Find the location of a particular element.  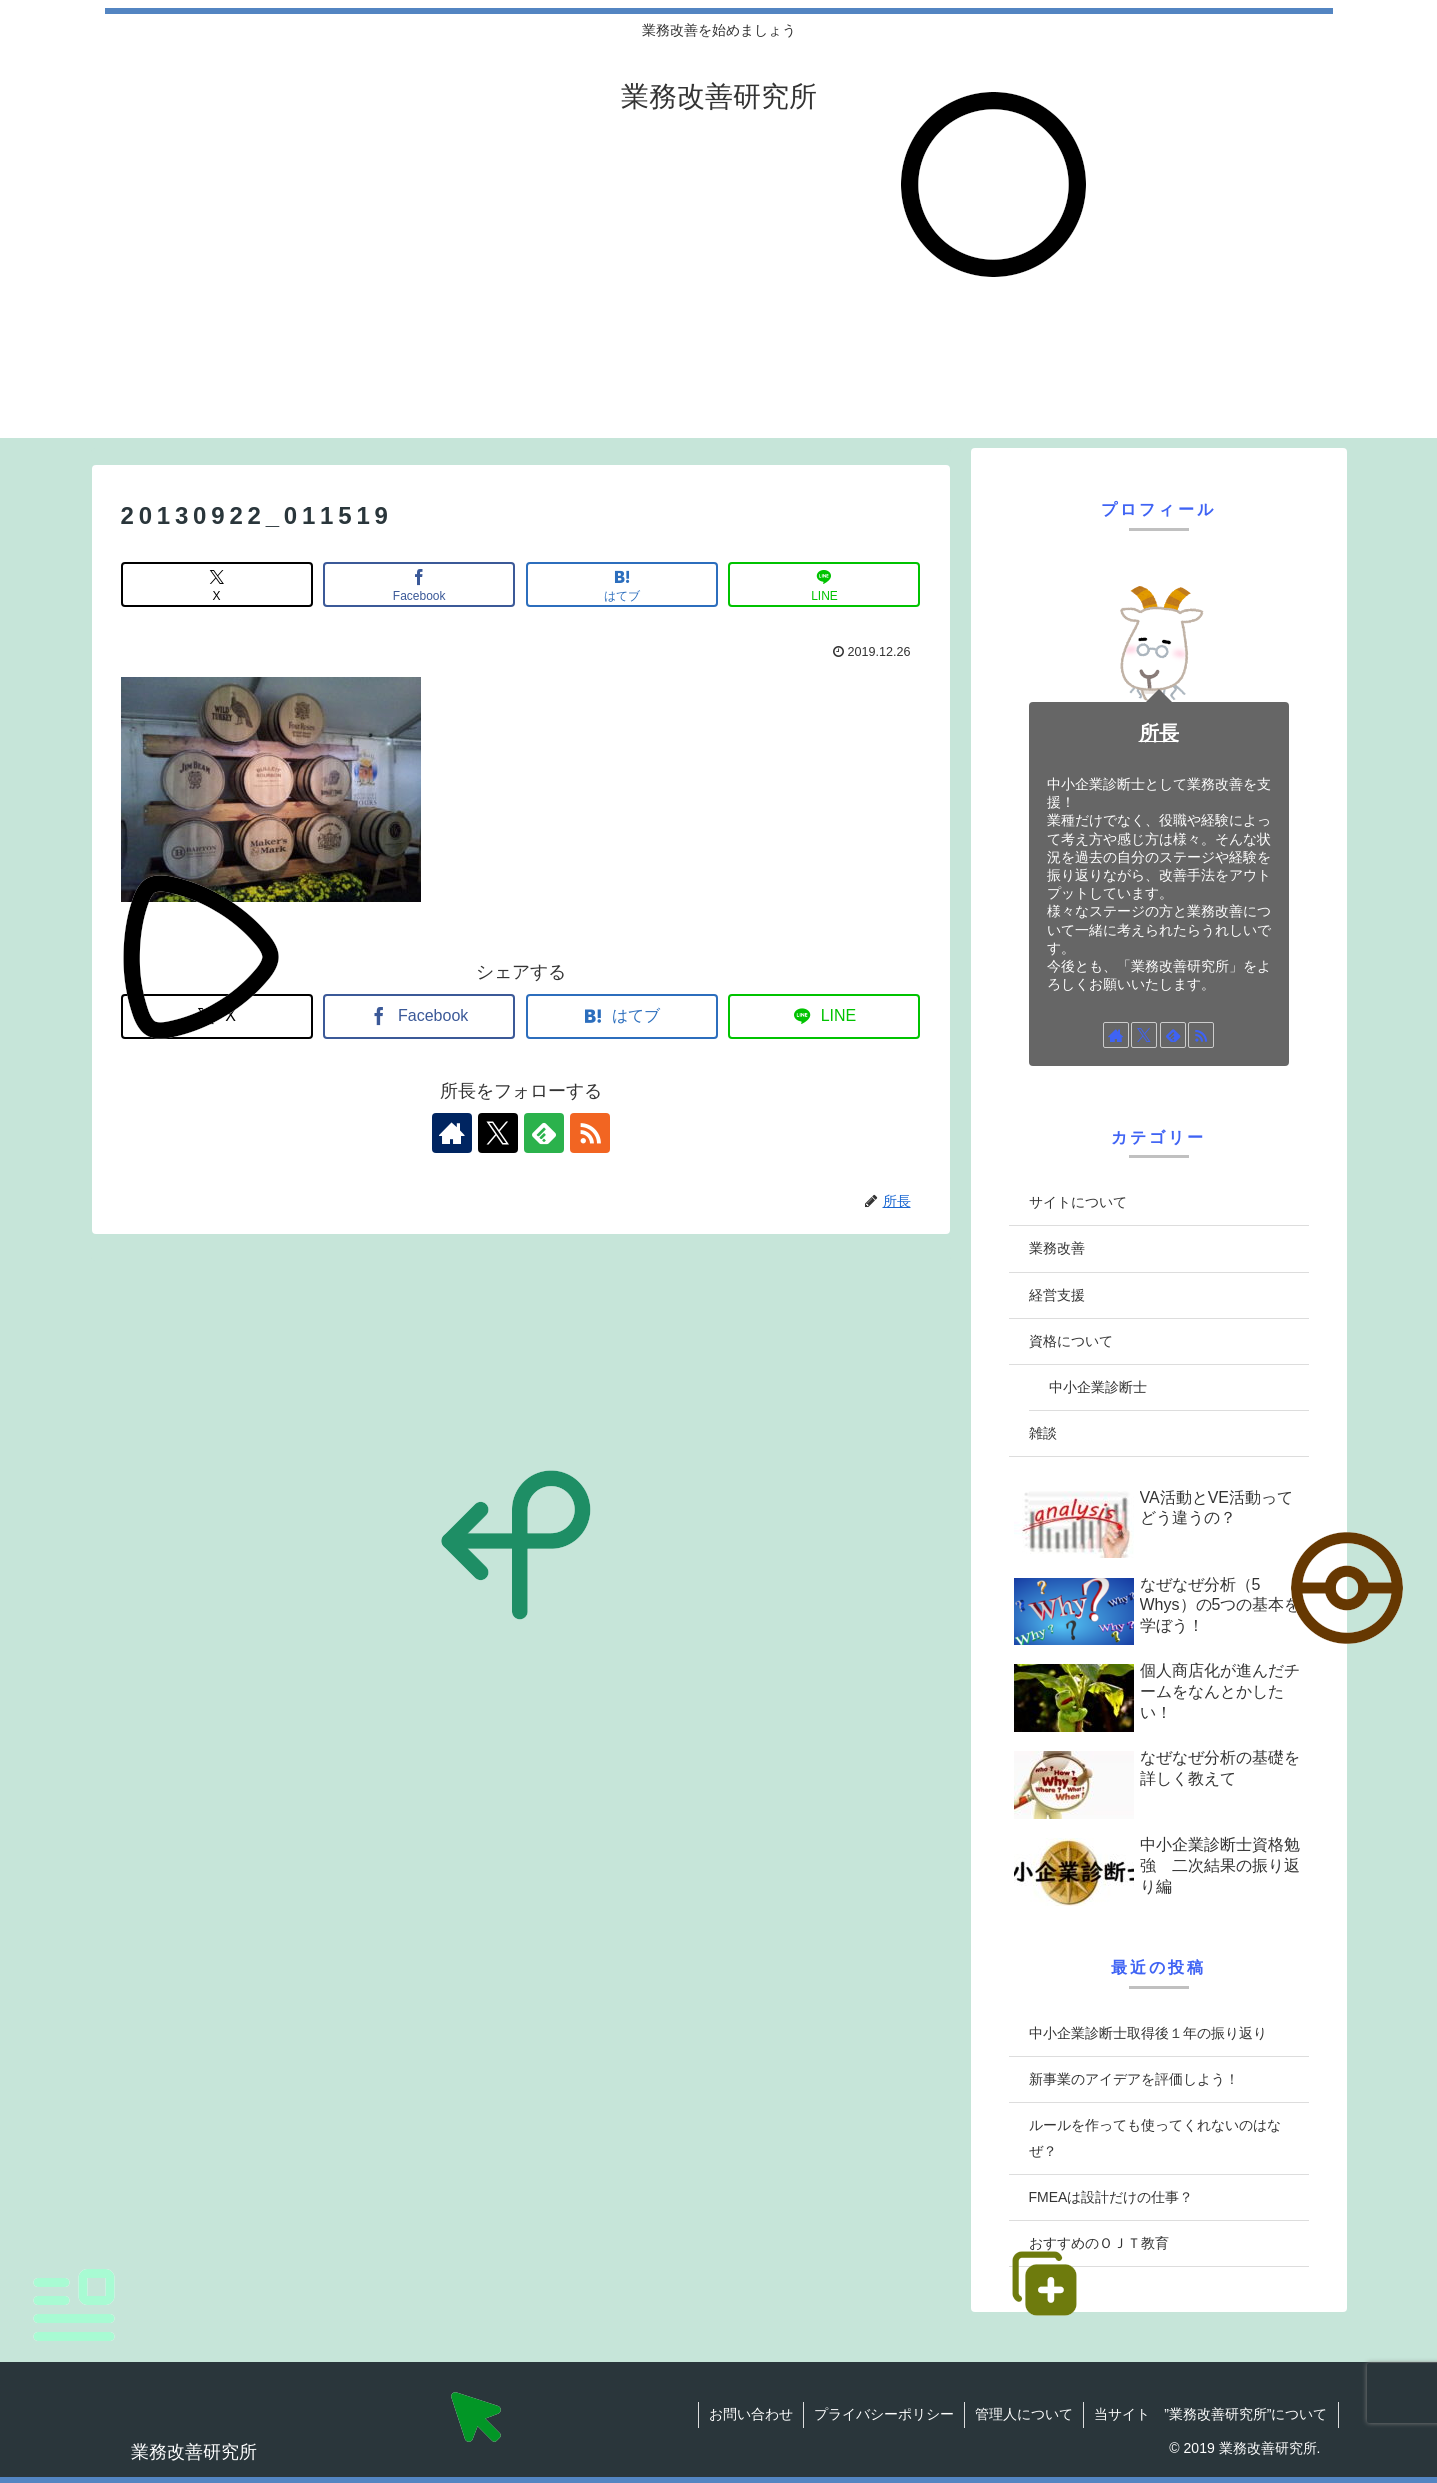

access pokémon collection or inventory is located at coordinates (1347, 1588).